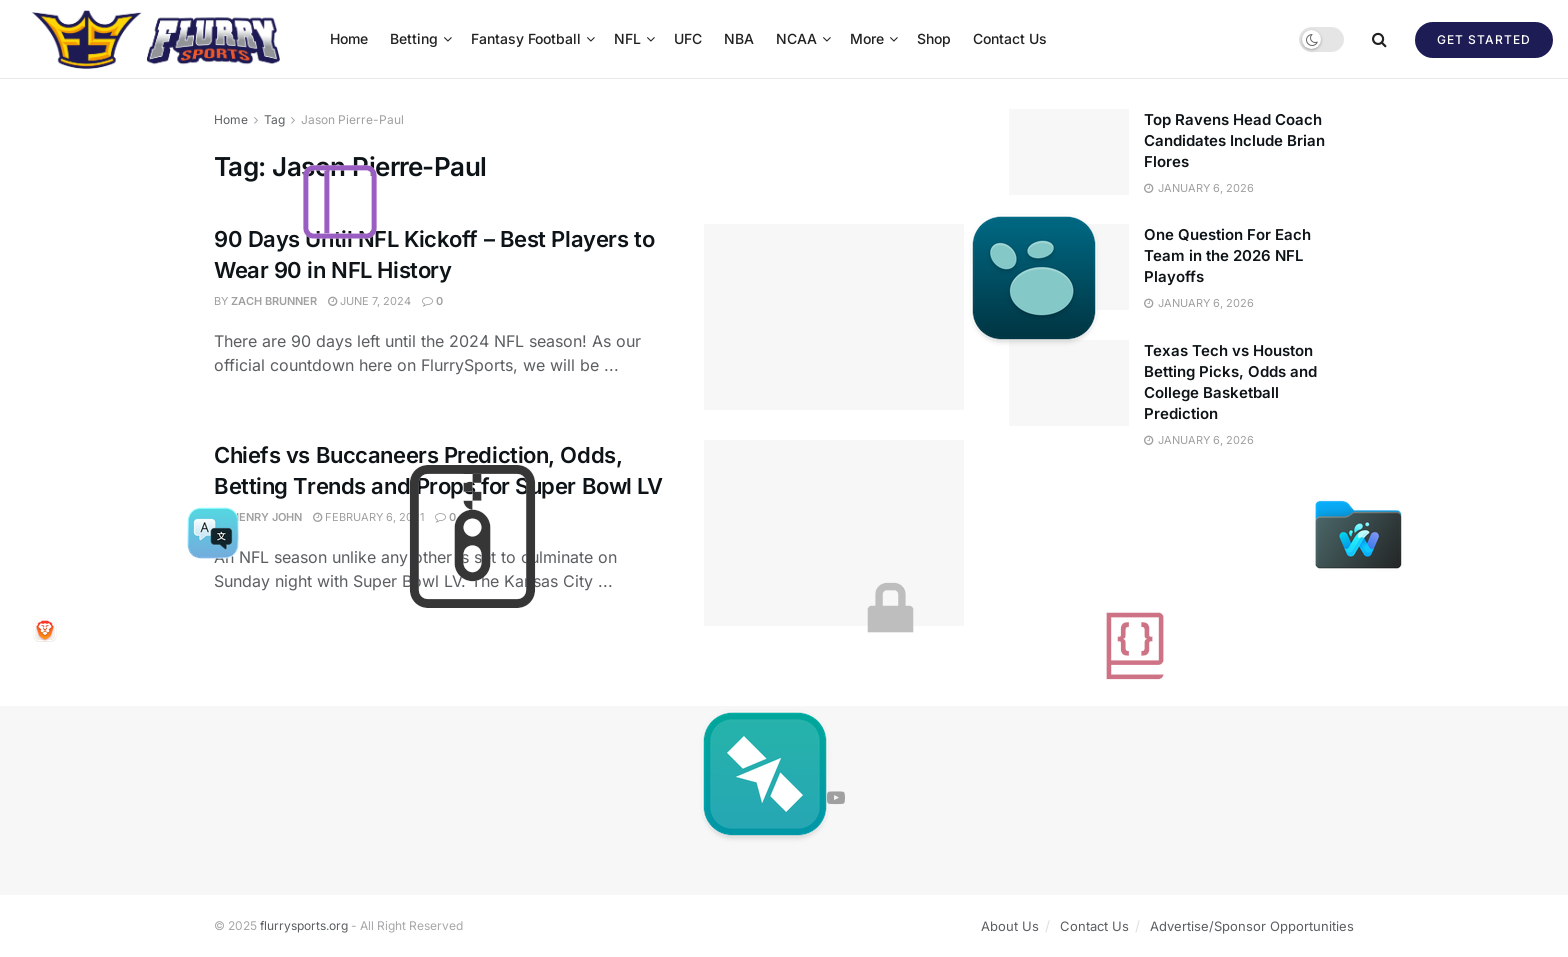 The height and width of the screenshot is (957, 1568). What do you see at coordinates (340, 202) in the screenshot?
I see `toggle sidebar panel visibility` at bounding box center [340, 202].